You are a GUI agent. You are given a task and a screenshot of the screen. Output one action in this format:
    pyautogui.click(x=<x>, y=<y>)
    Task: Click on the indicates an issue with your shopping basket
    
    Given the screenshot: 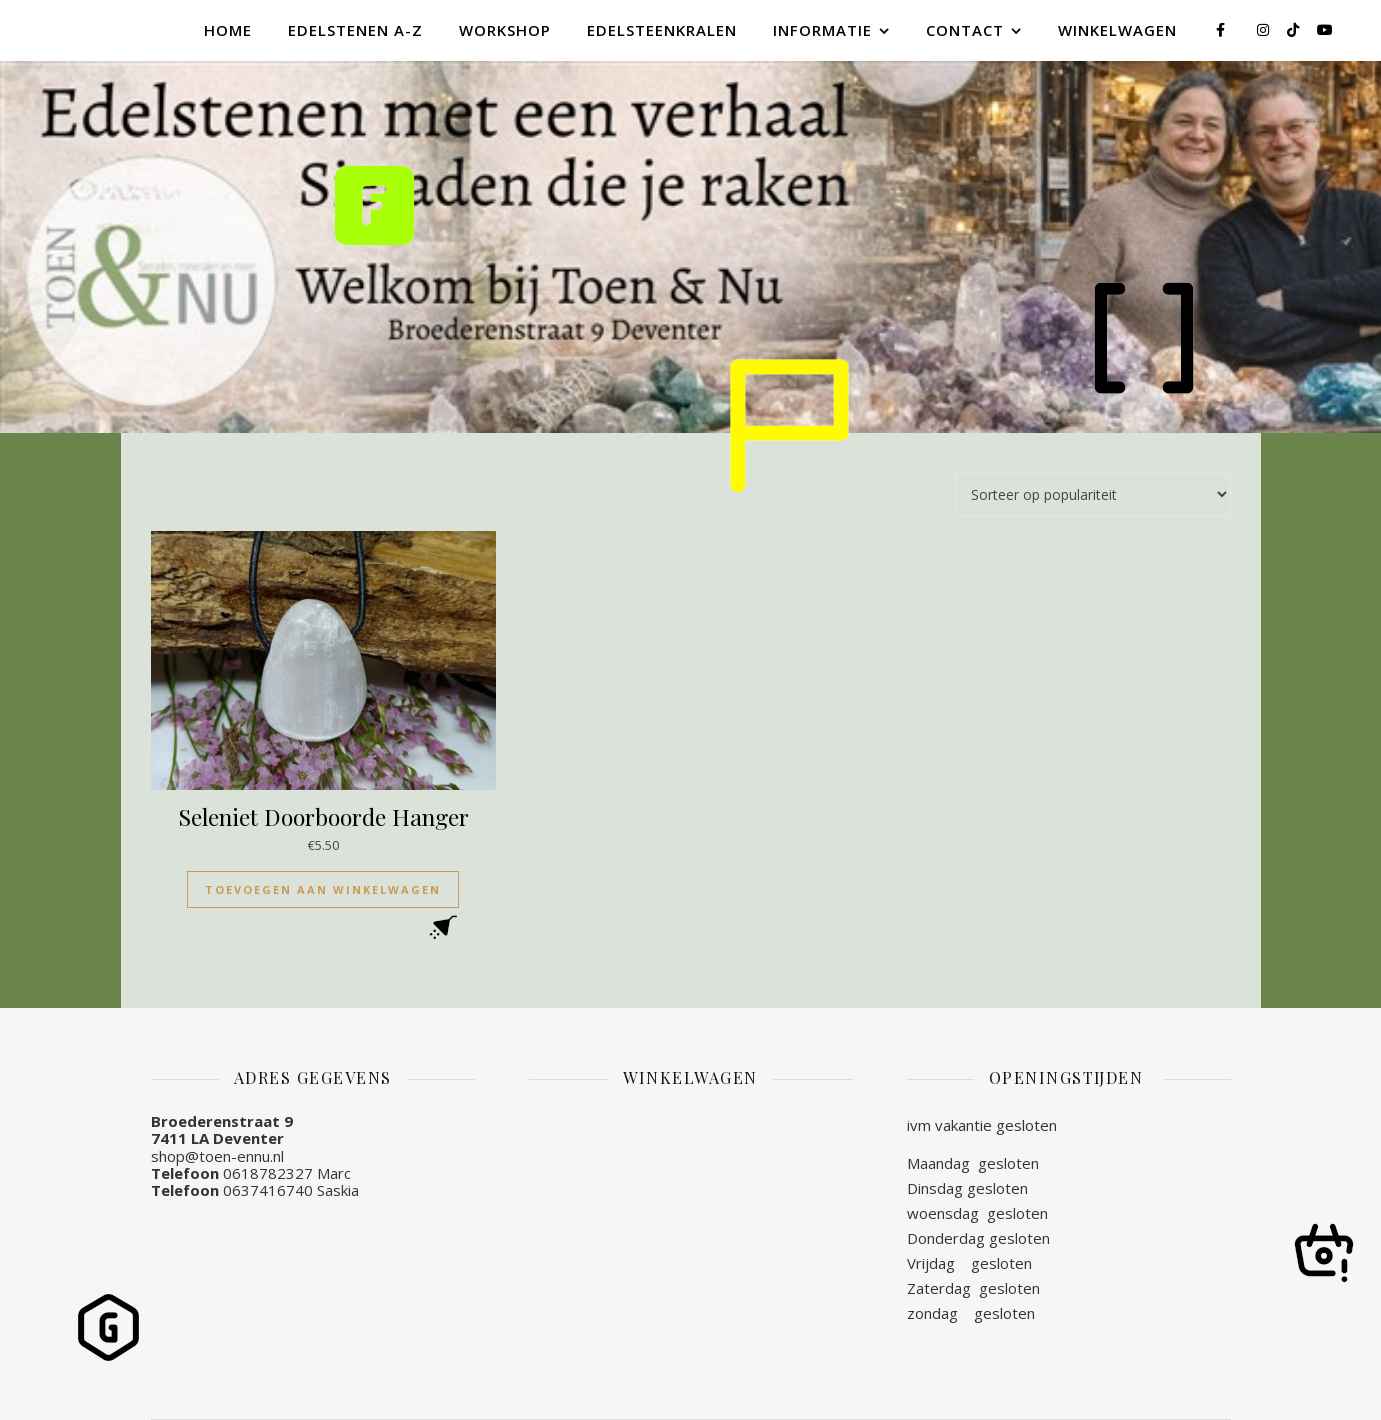 What is the action you would take?
    pyautogui.click(x=1324, y=1250)
    